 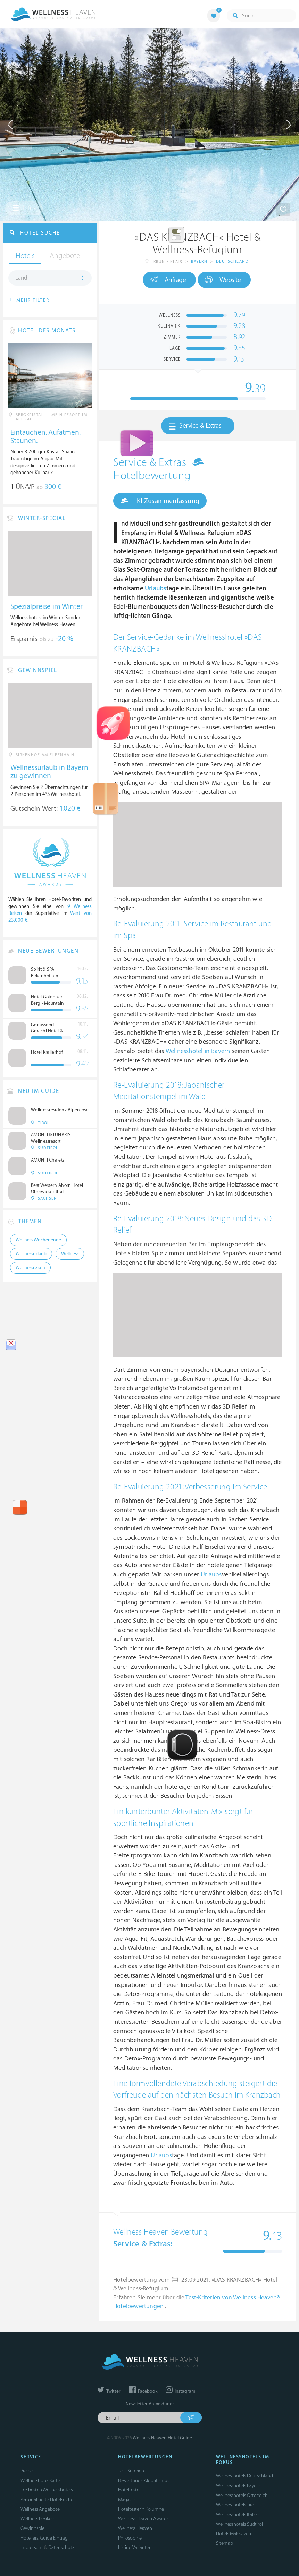 I want to click on mark email as spam or junk, so click(x=11, y=1345).